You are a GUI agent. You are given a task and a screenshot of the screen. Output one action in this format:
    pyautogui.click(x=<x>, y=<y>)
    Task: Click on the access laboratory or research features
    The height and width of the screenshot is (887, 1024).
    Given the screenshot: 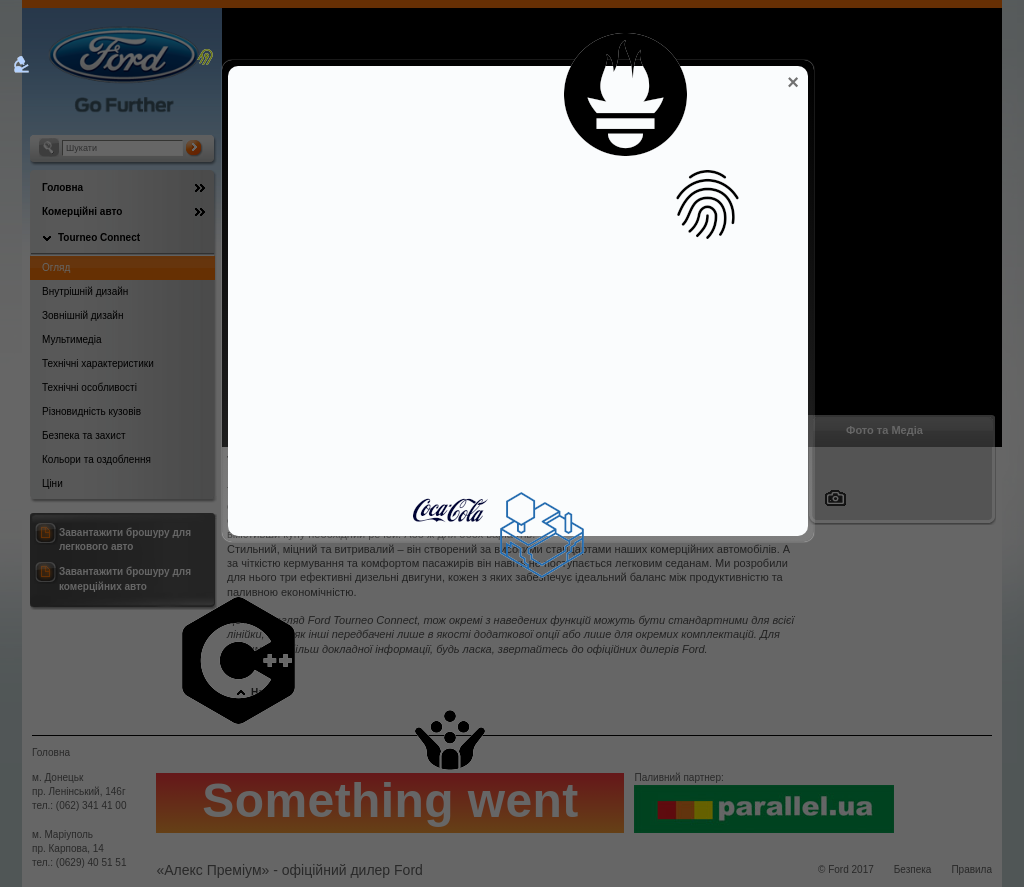 What is the action you would take?
    pyautogui.click(x=21, y=64)
    